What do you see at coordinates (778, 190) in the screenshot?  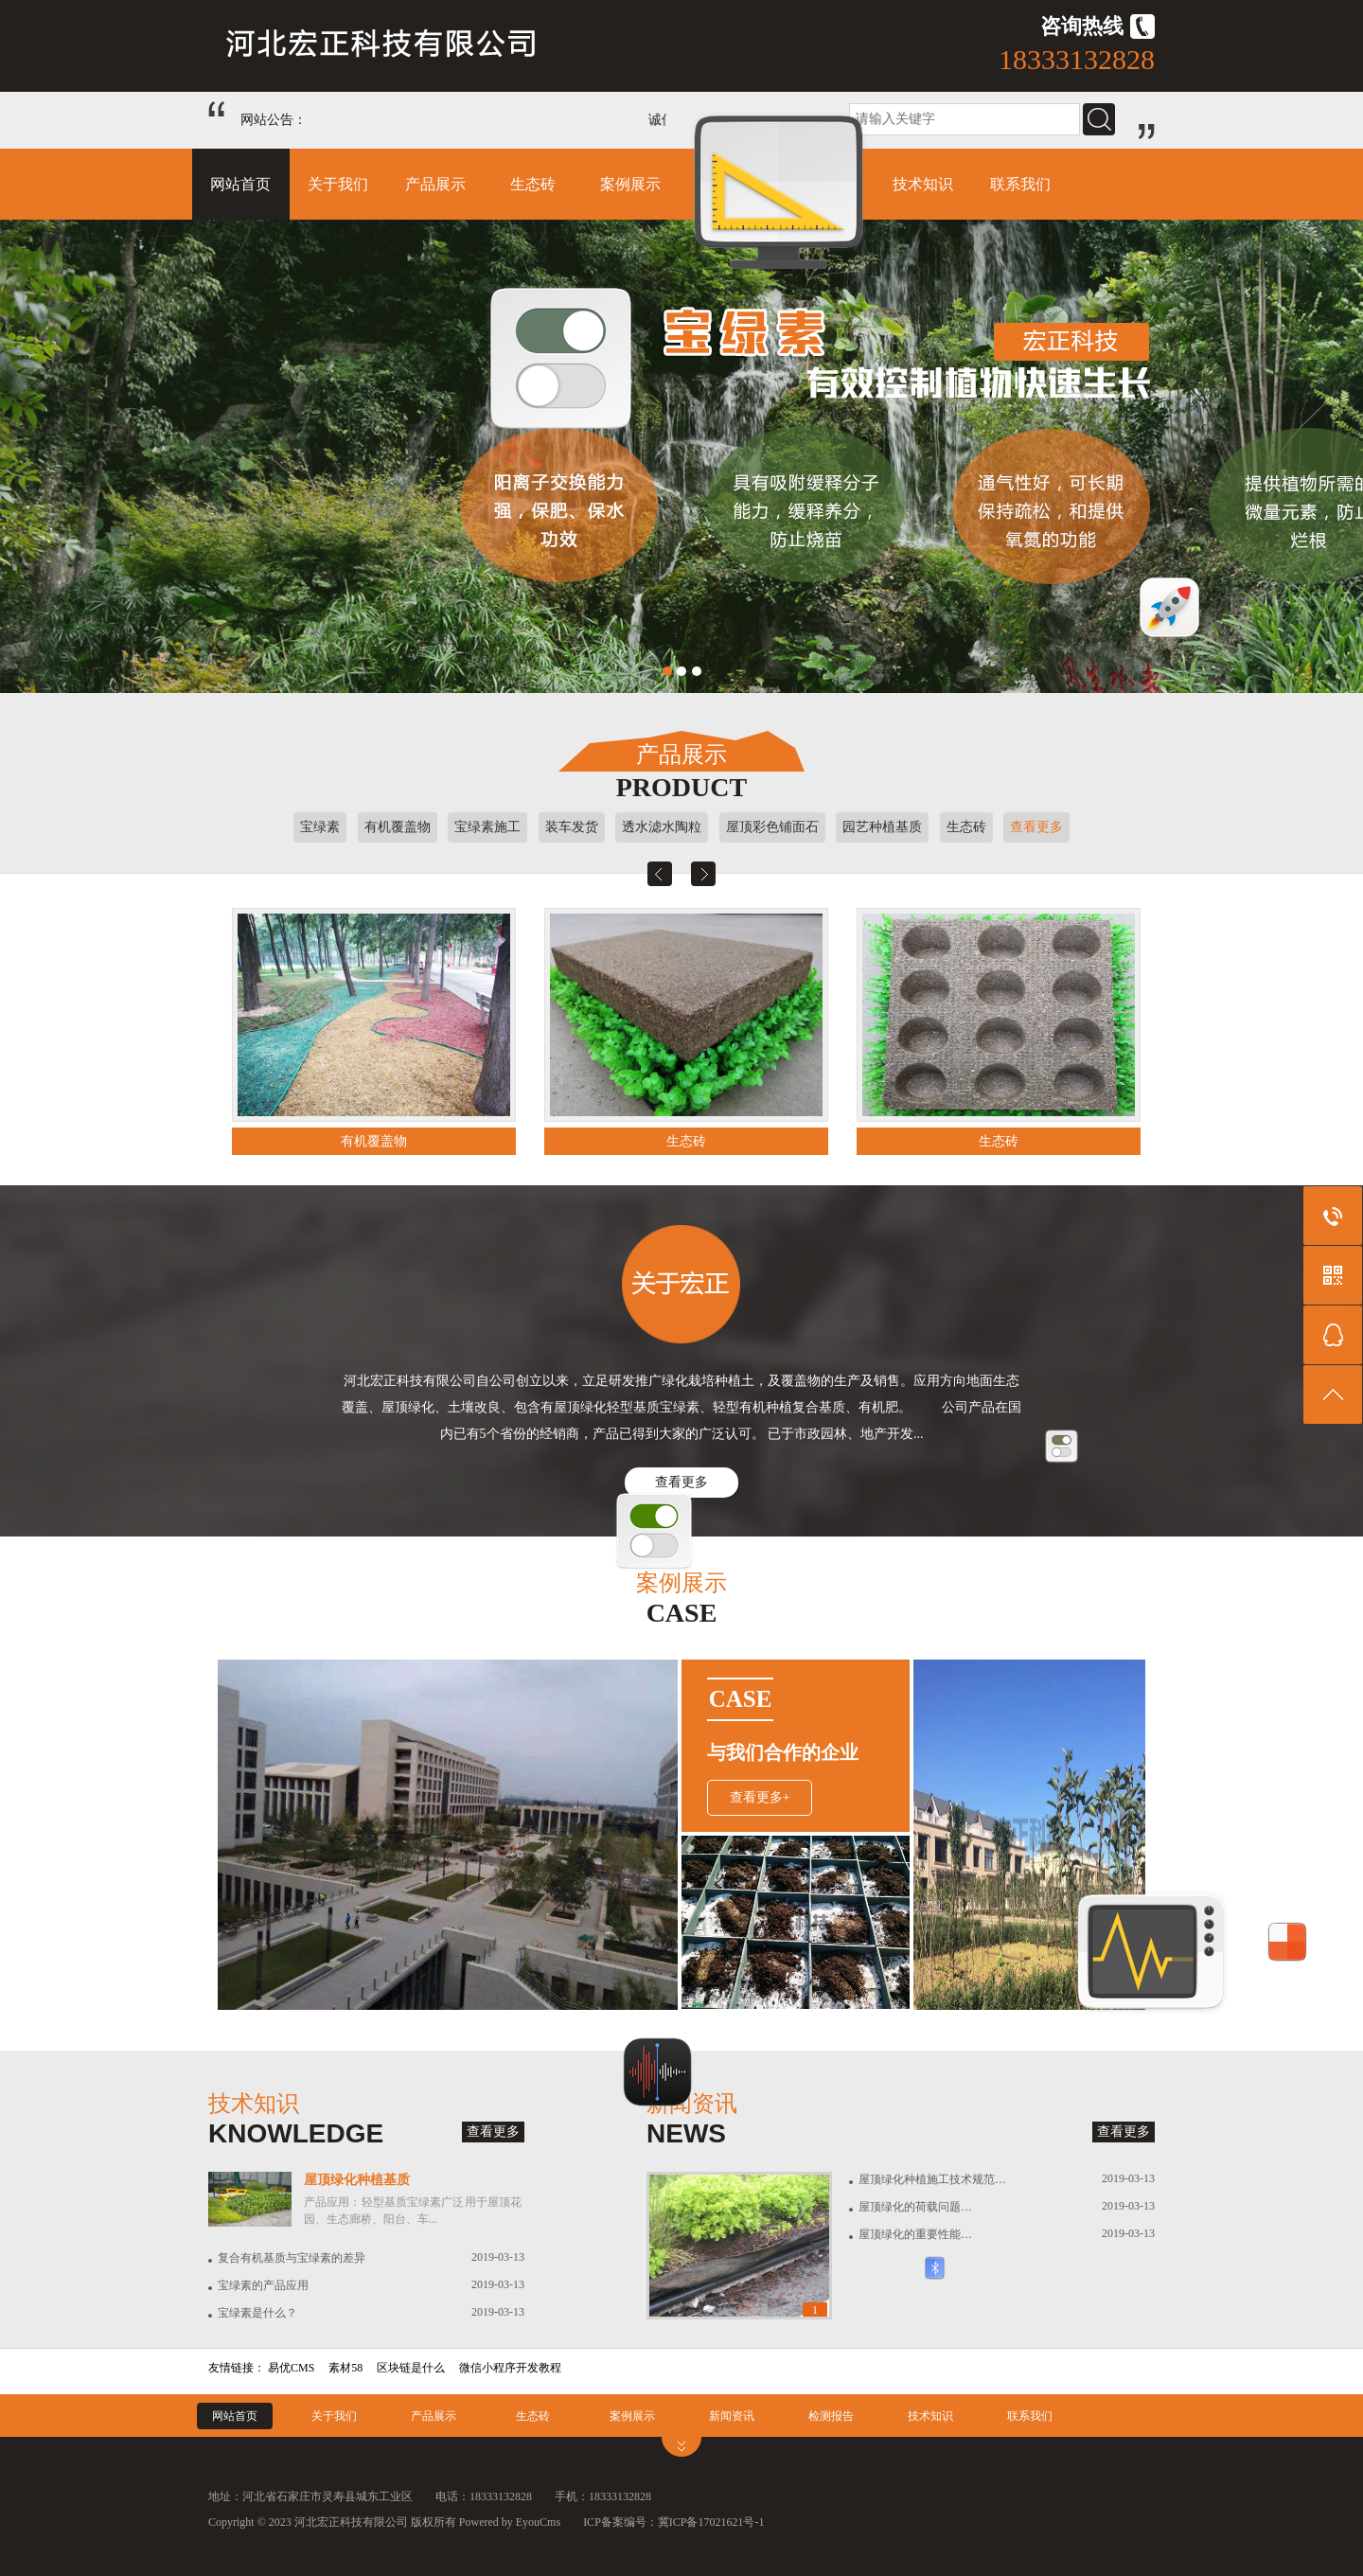 I see `access display settings` at bounding box center [778, 190].